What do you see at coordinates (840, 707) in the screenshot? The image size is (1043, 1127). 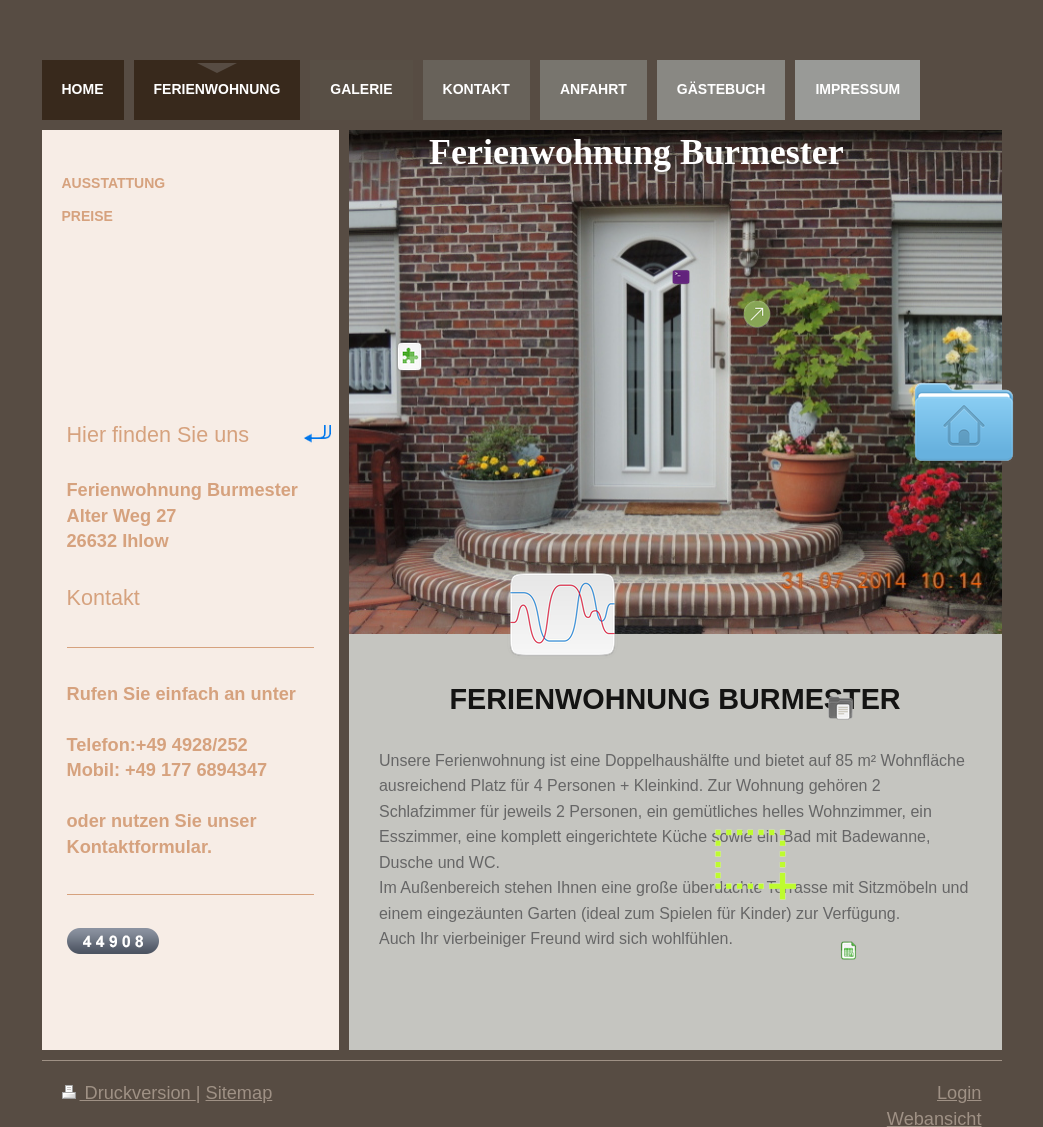 I see `open a file or document` at bounding box center [840, 707].